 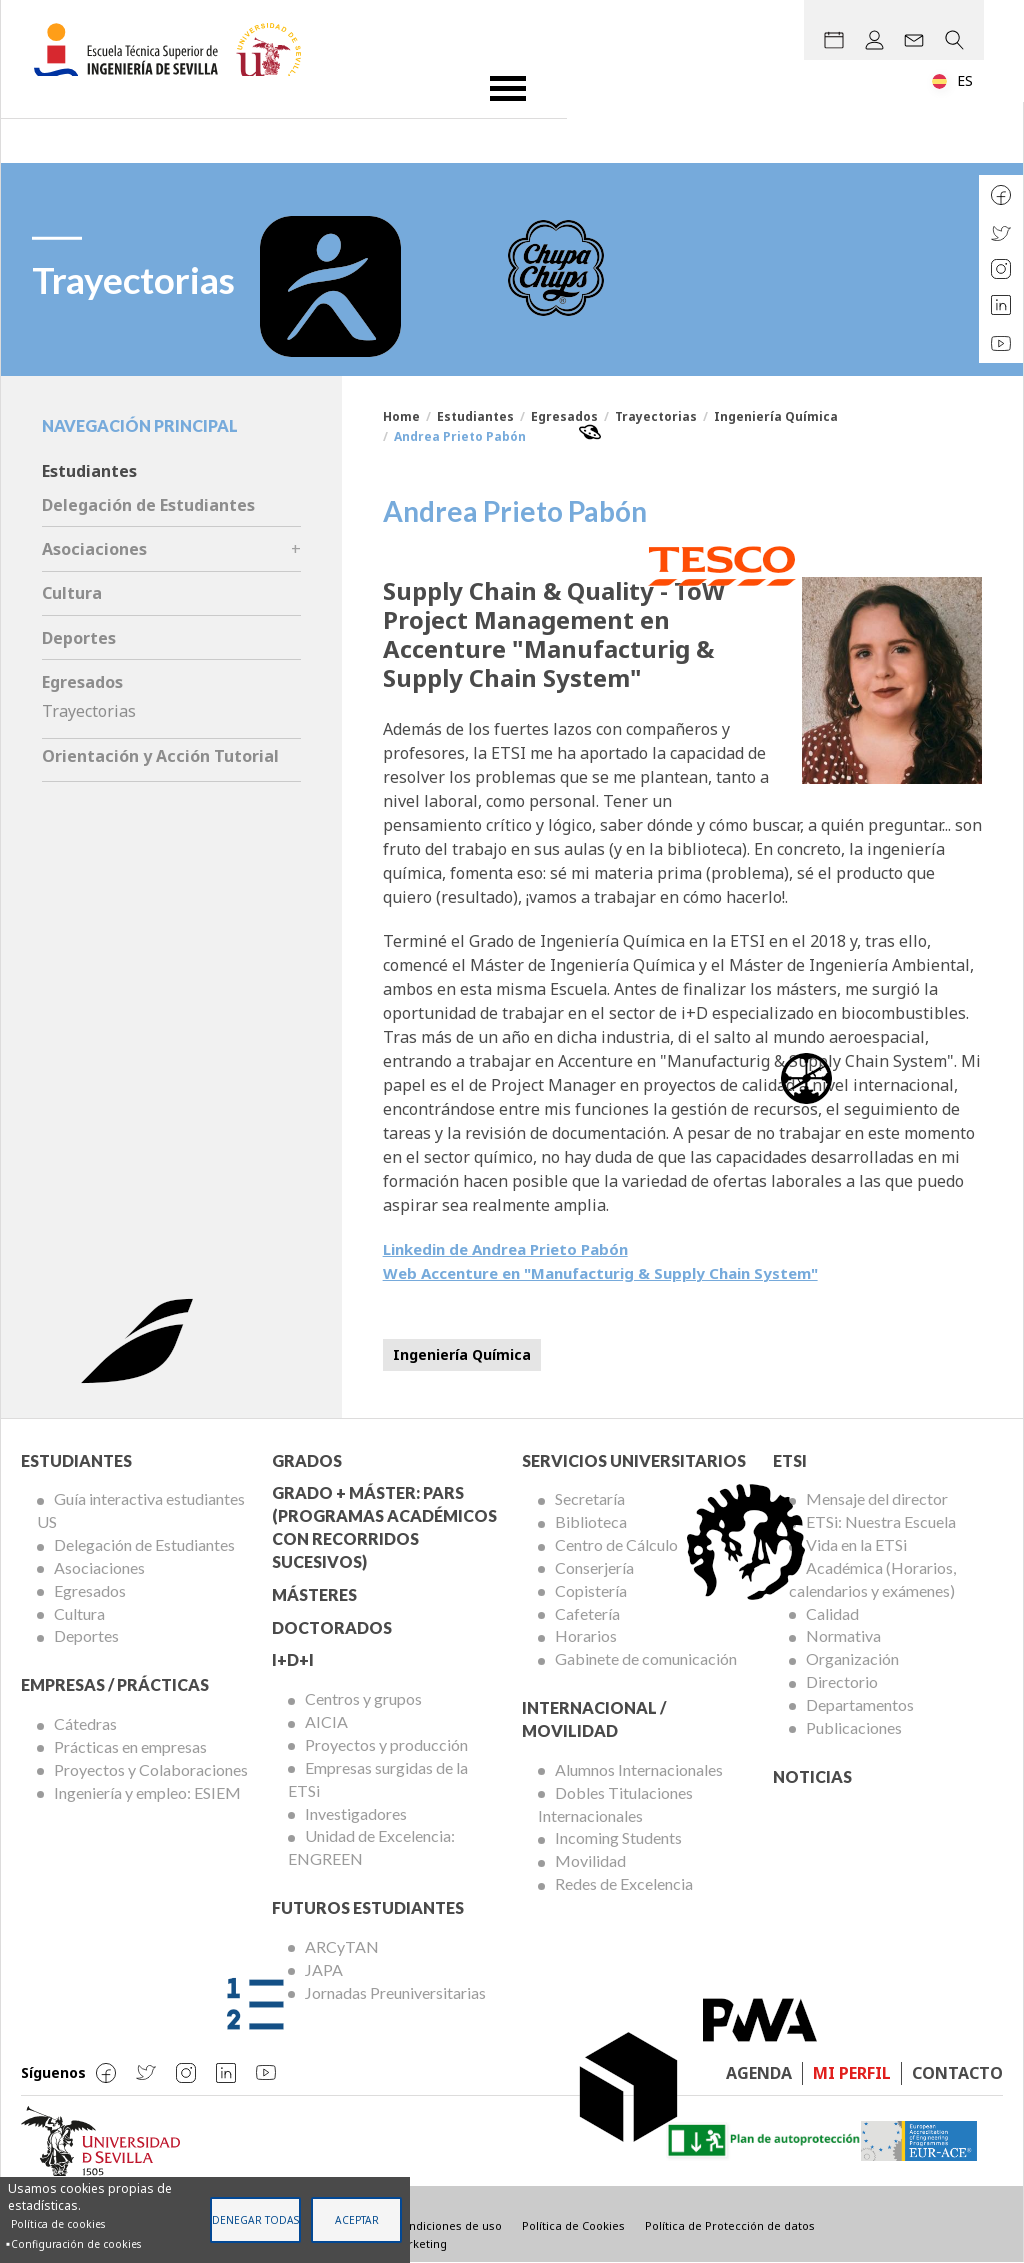 What do you see at coordinates (137, 1341) in the screenshot?
I see `iberia airlines app or website` at bounding box center [137, 1341].